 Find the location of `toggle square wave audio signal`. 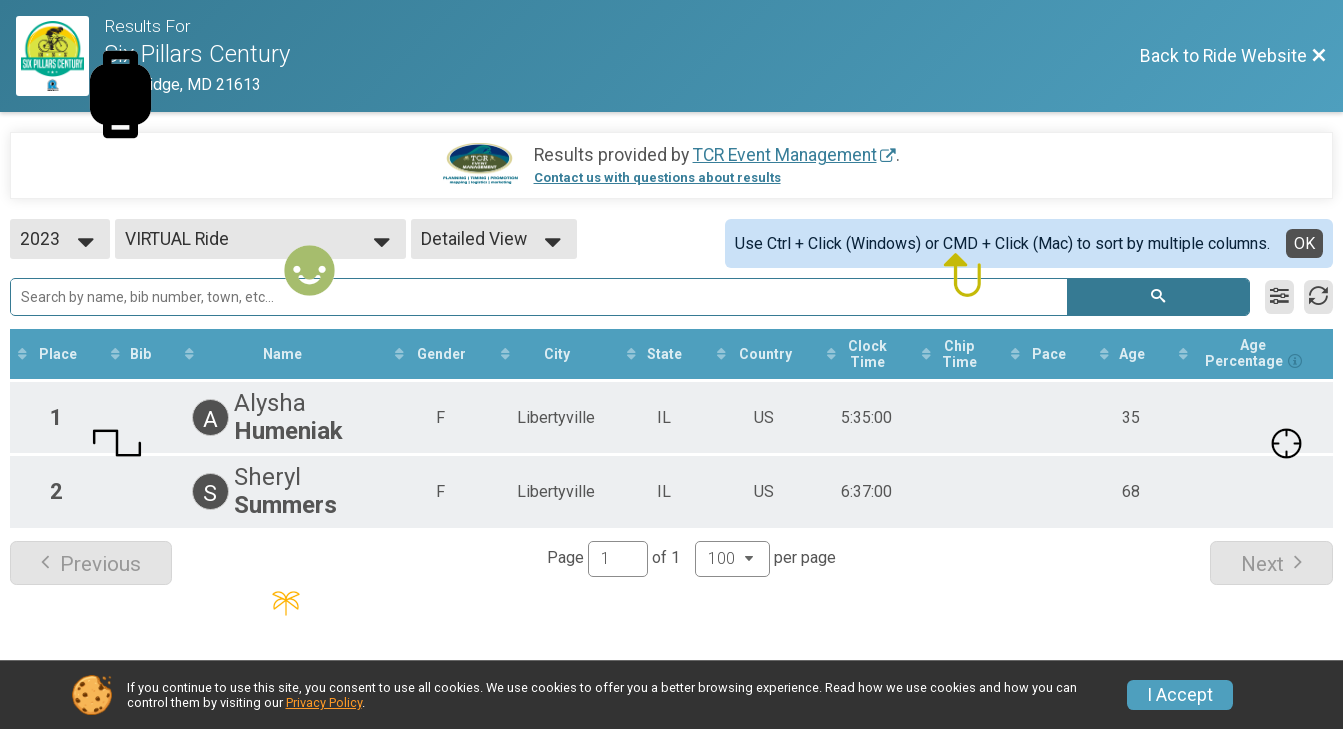

toggle square wave audio signal is located at coordinates (117, 443).